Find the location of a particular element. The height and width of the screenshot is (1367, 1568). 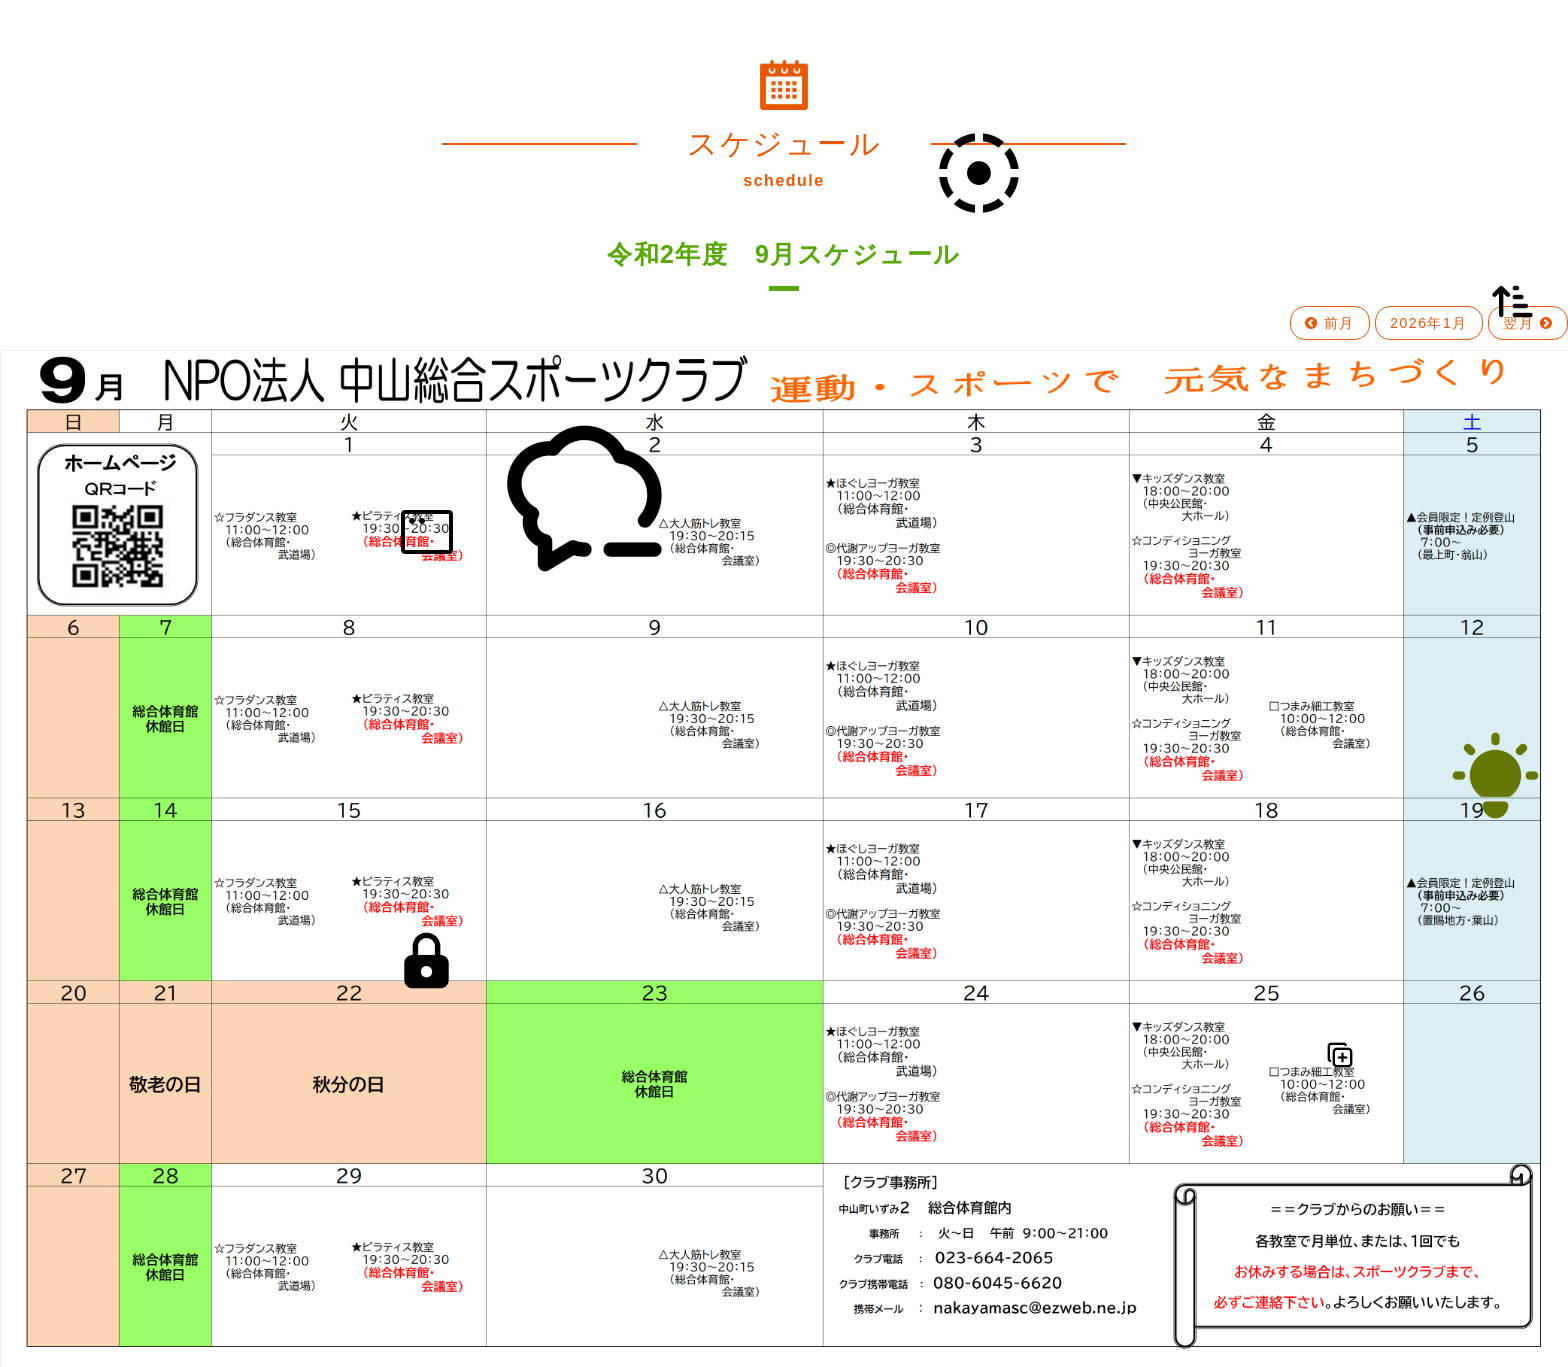

open a new application window is located at coordinates (427, 532).